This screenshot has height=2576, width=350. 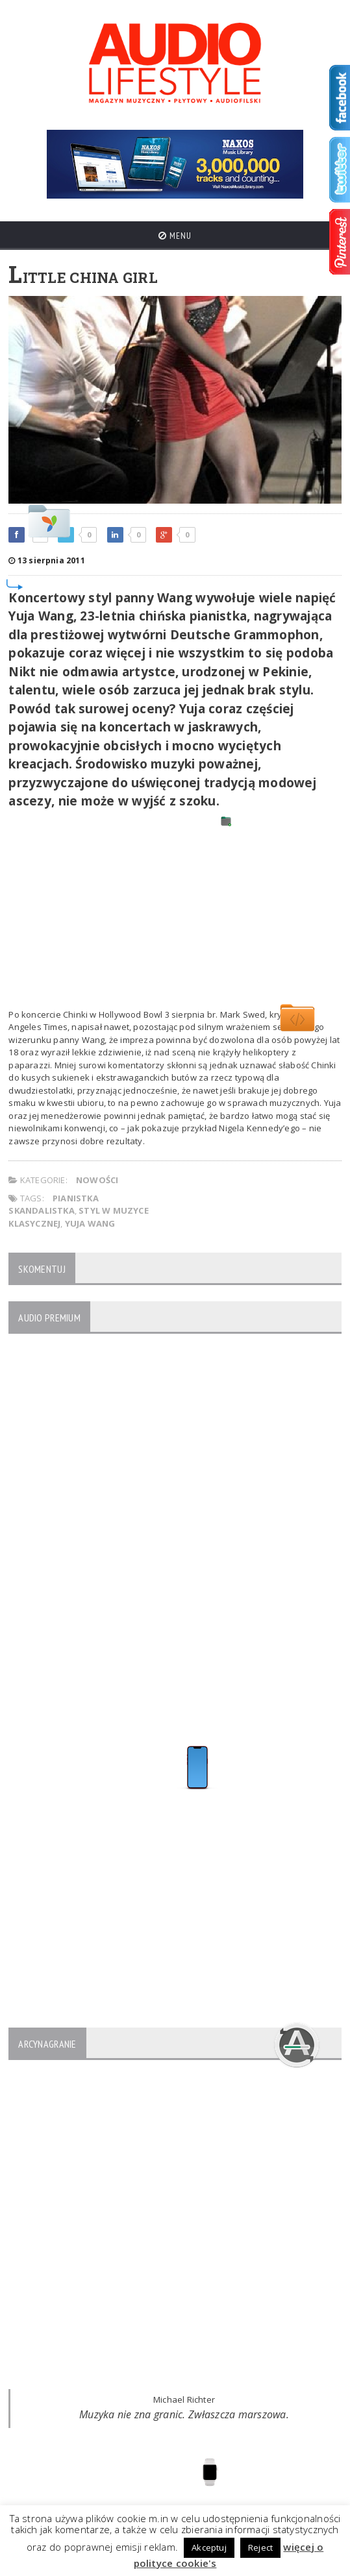 What do you see at coordinates (297, 1018) in the screenshot?
I see `open folder containing code or development files` at bounding box center [297, 1018].